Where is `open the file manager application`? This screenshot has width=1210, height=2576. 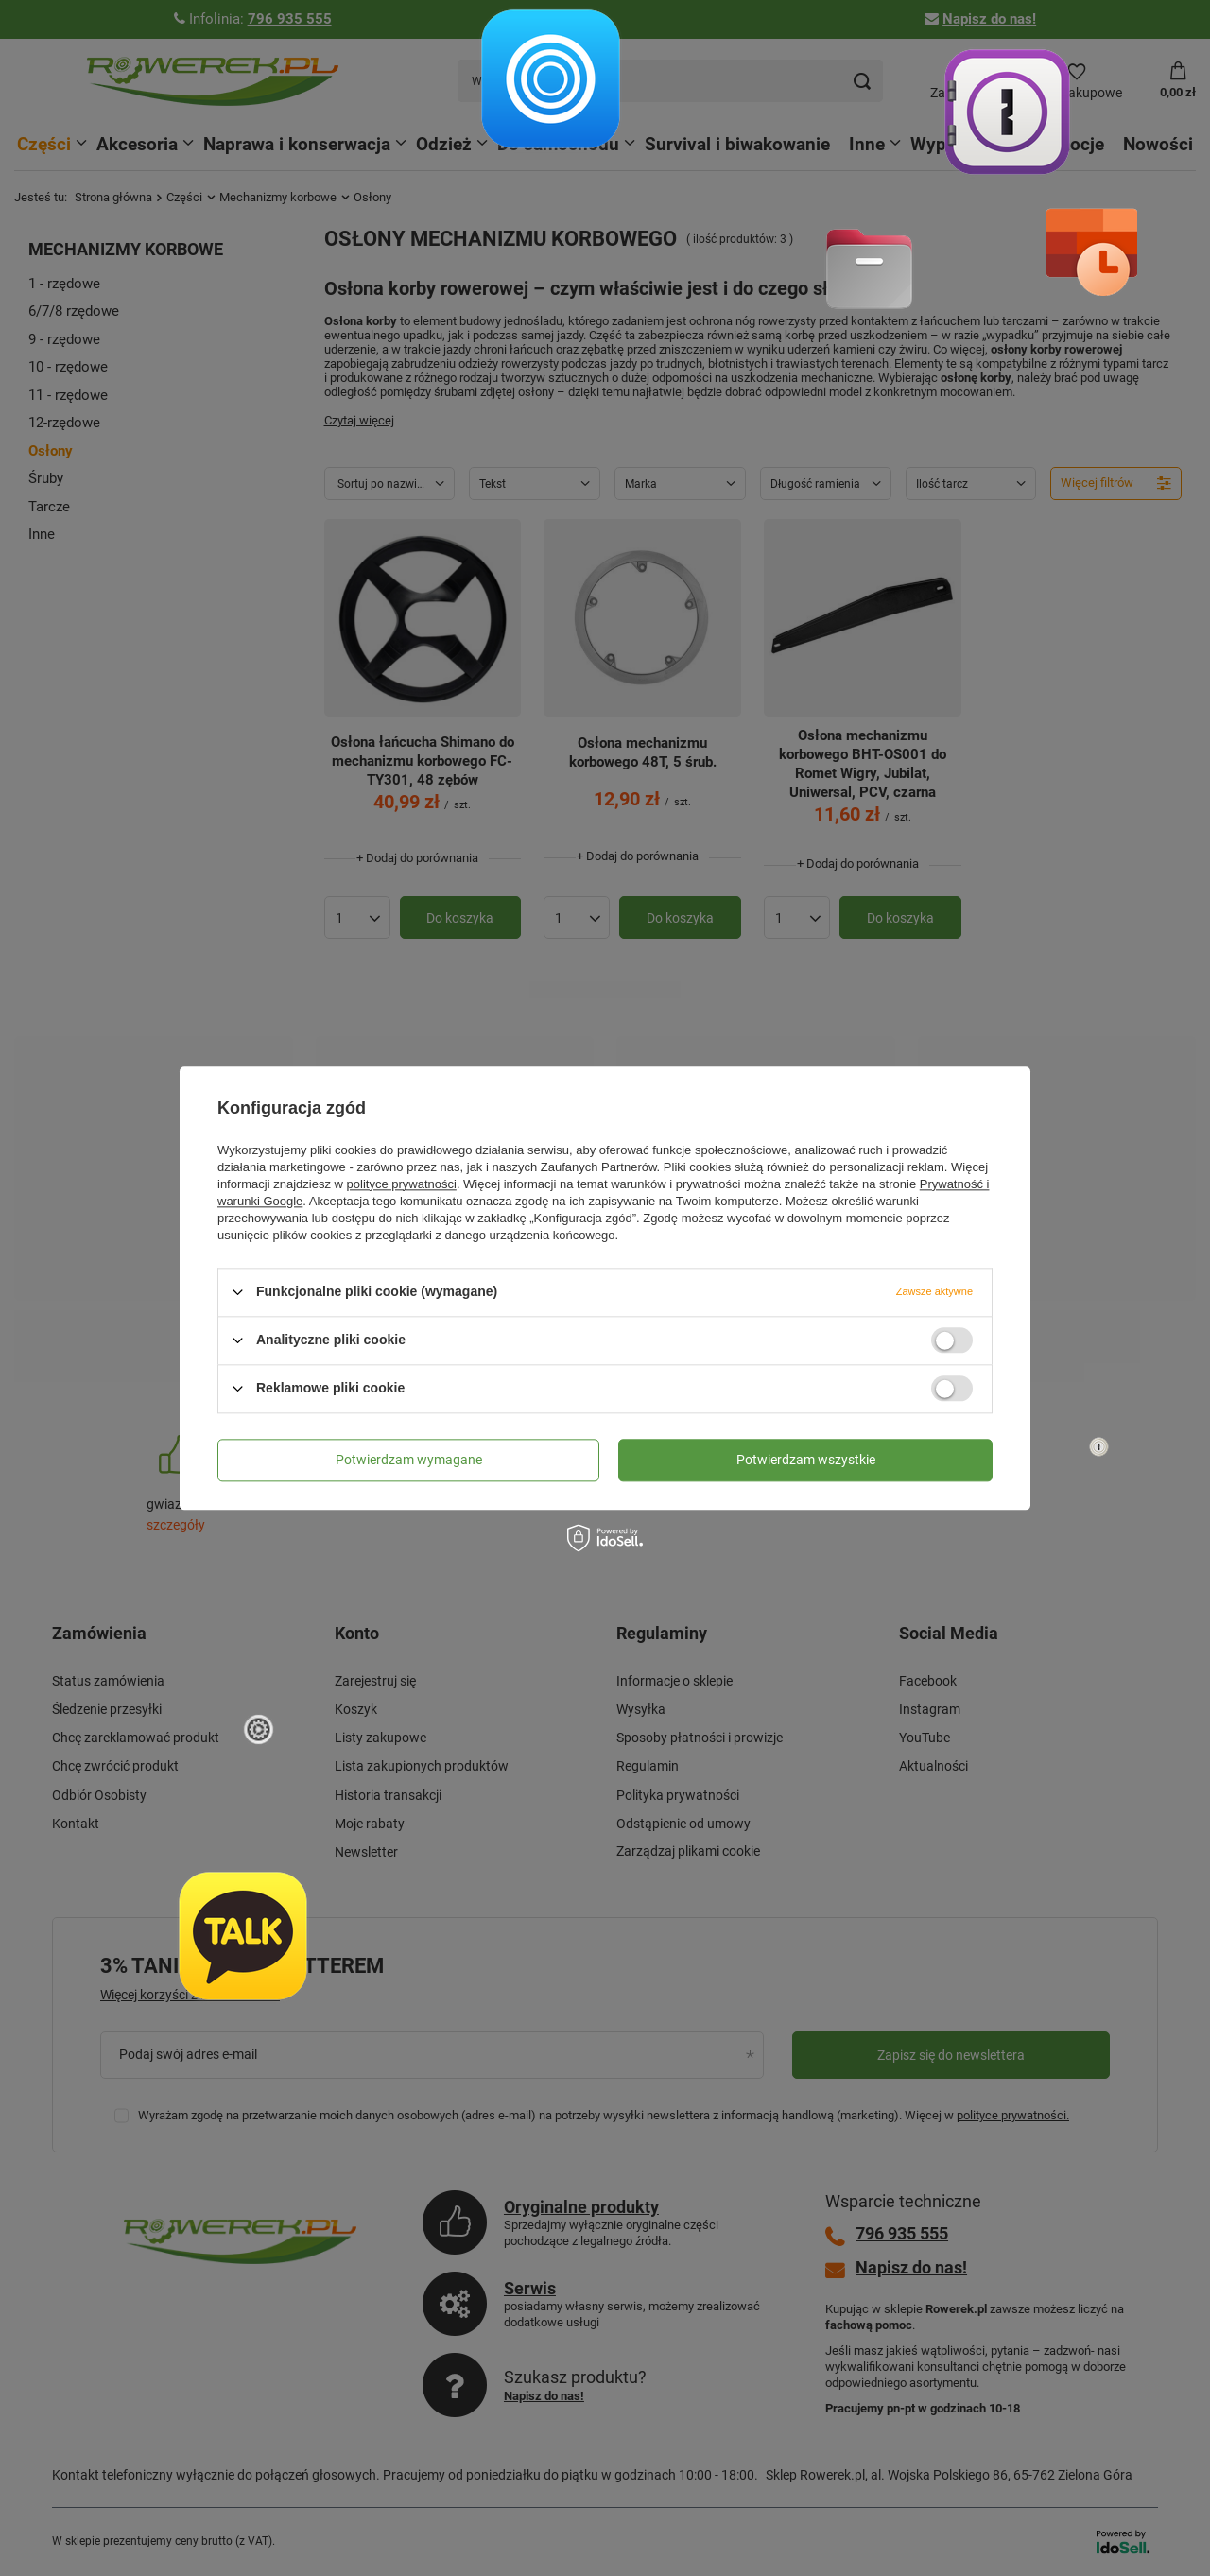 open the file manager application is located at coordinates (869, 268).